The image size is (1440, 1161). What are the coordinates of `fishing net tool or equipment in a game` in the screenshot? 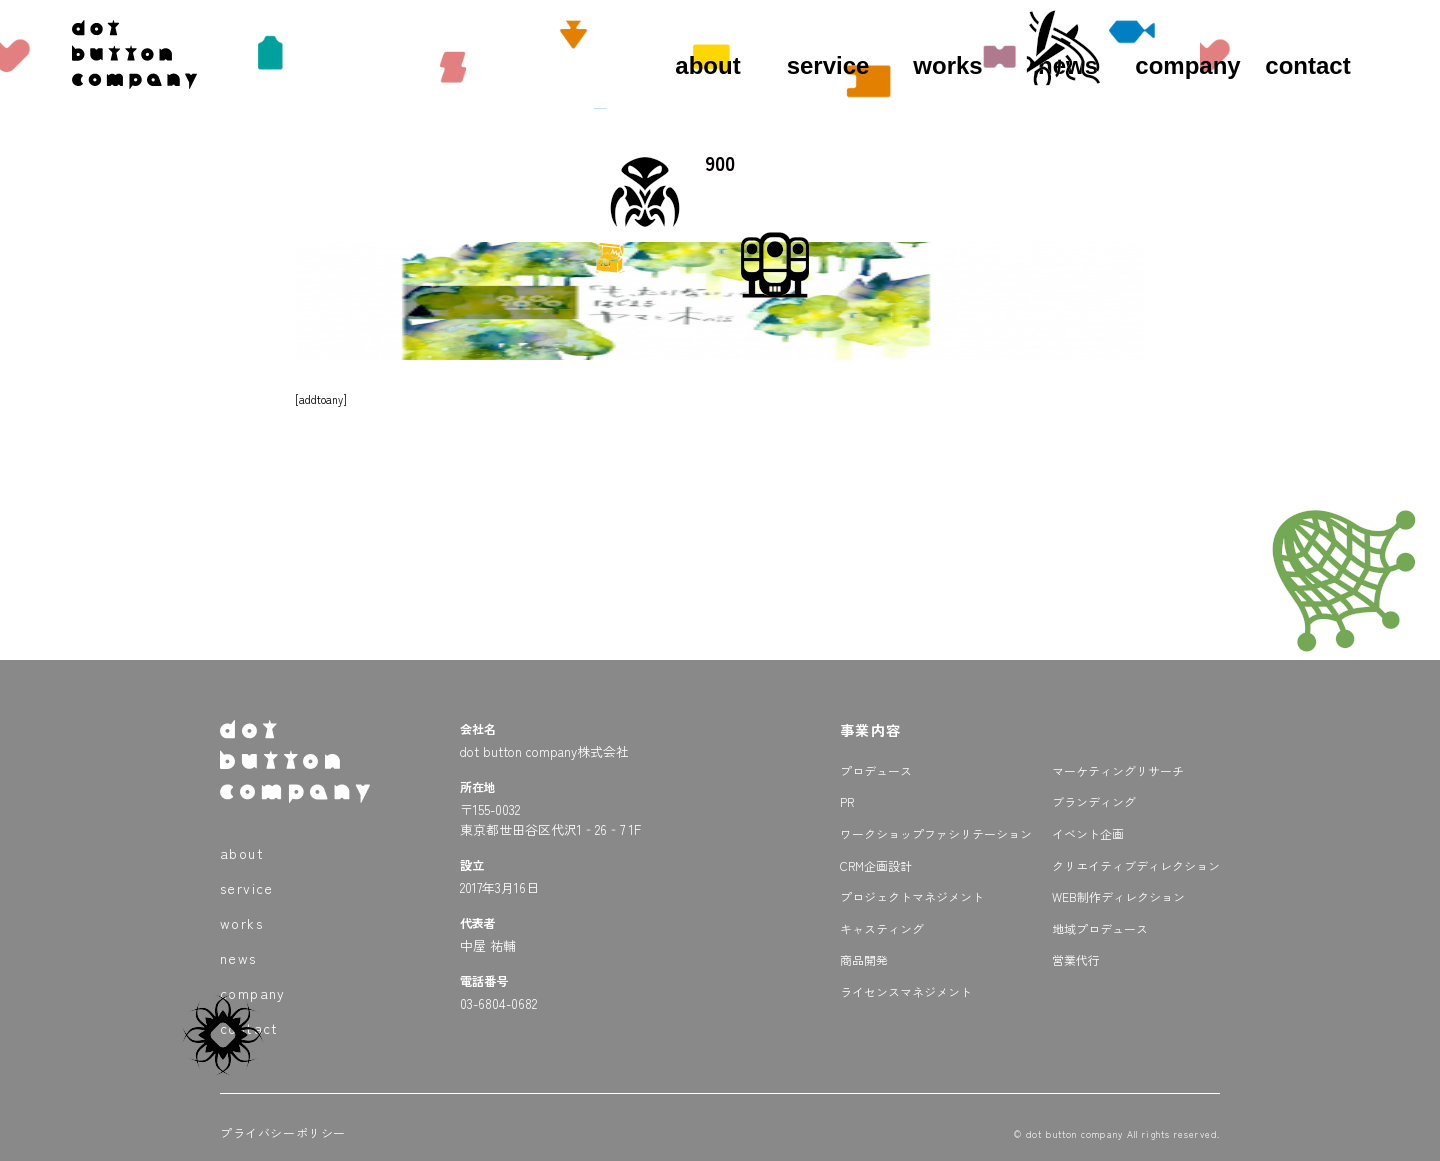 It's located at (1344, 581).